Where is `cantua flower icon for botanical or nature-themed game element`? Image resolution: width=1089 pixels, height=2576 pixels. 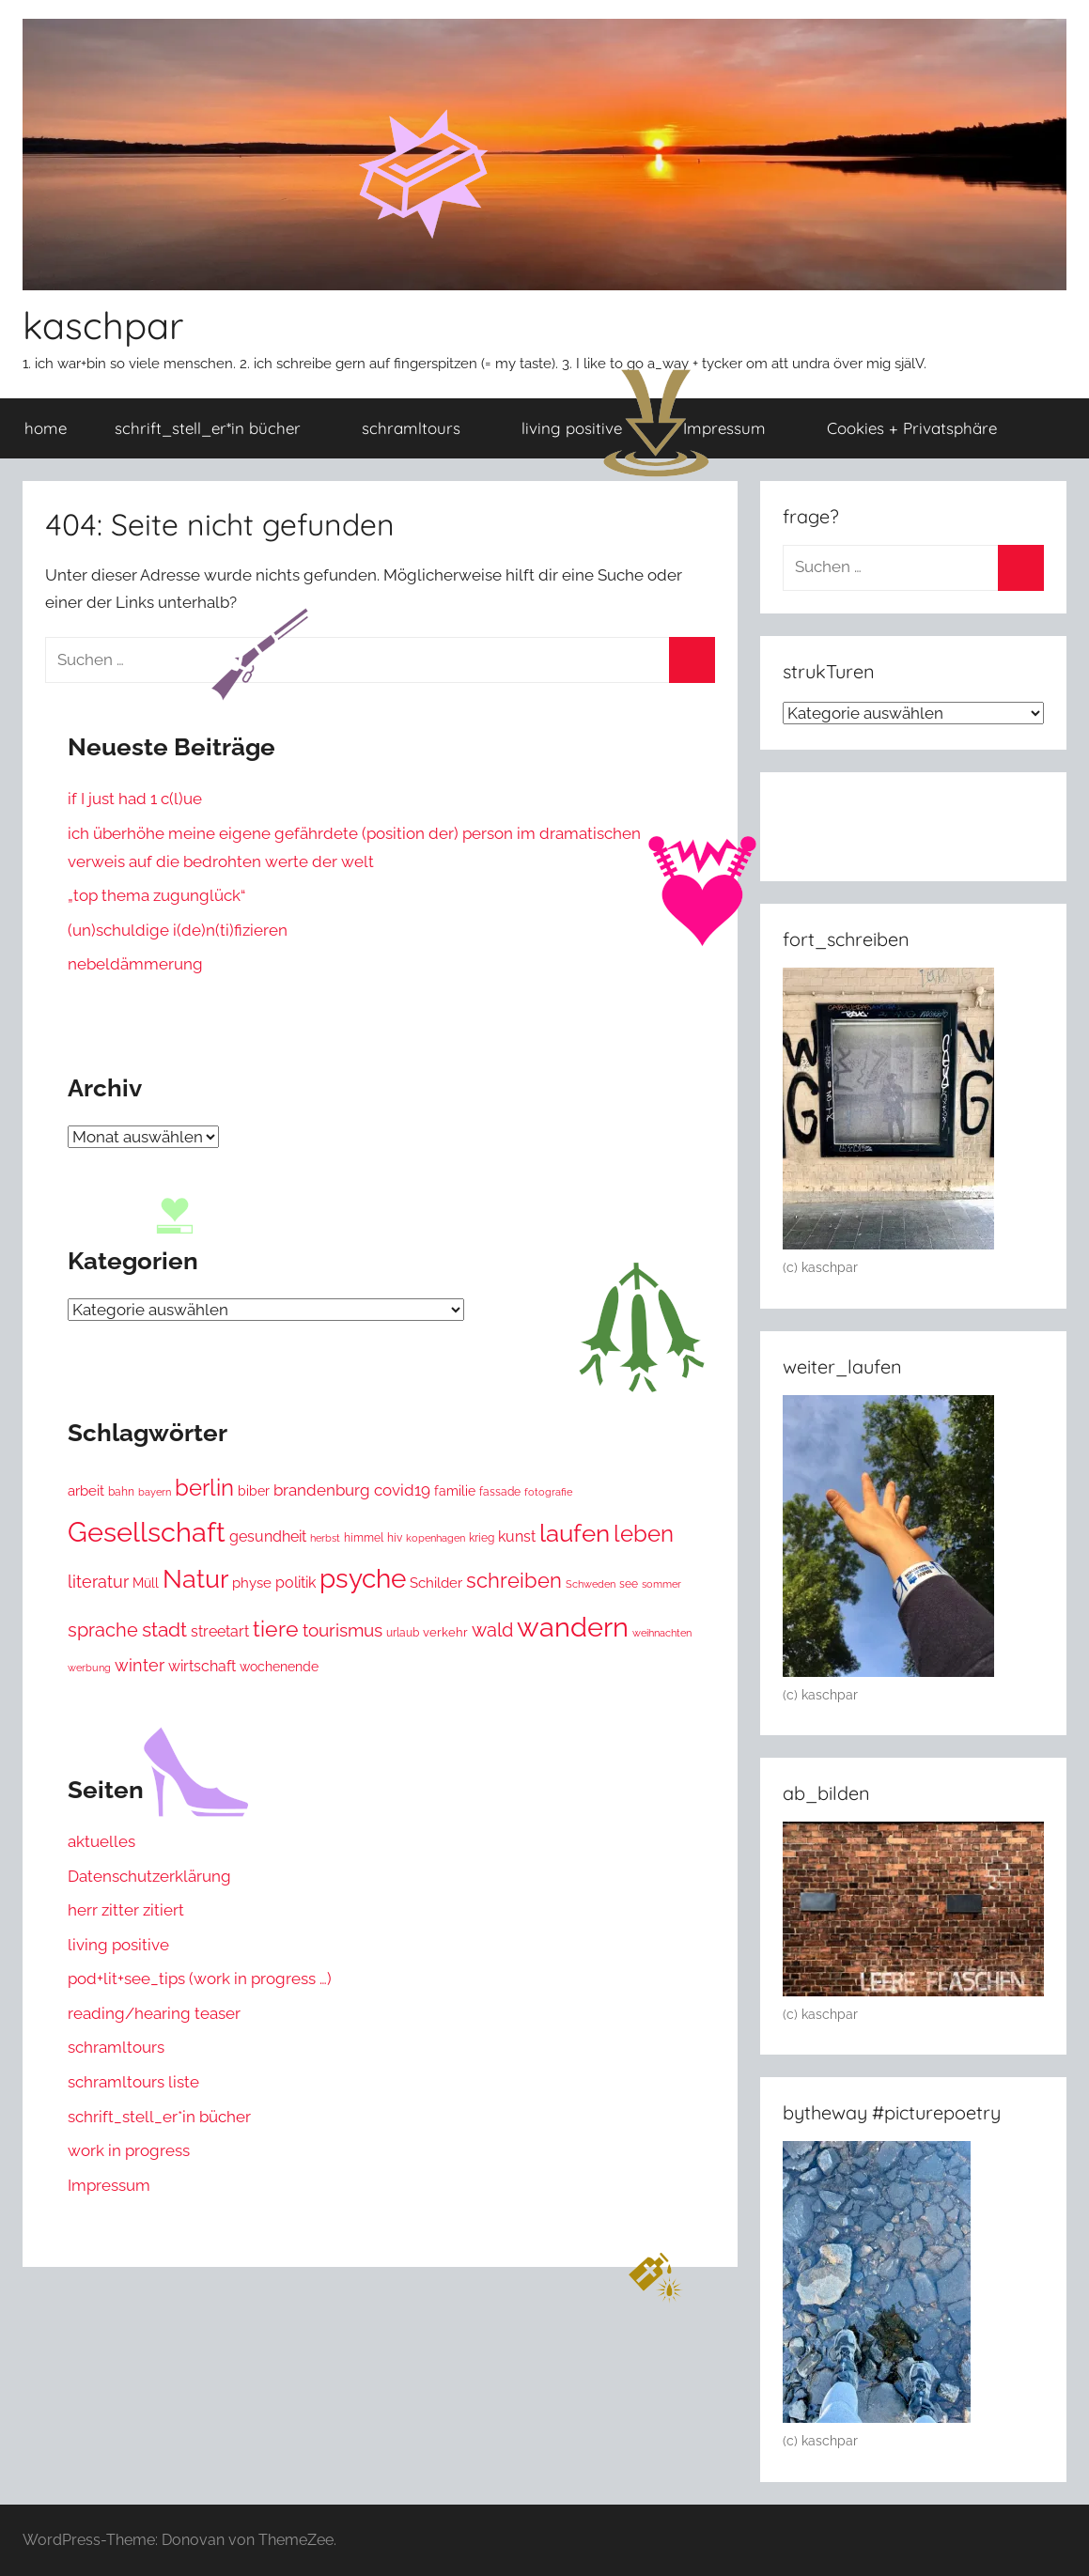
cantua flower icon for botanical or nature-themed game element is located at coordinates (642, 1327).